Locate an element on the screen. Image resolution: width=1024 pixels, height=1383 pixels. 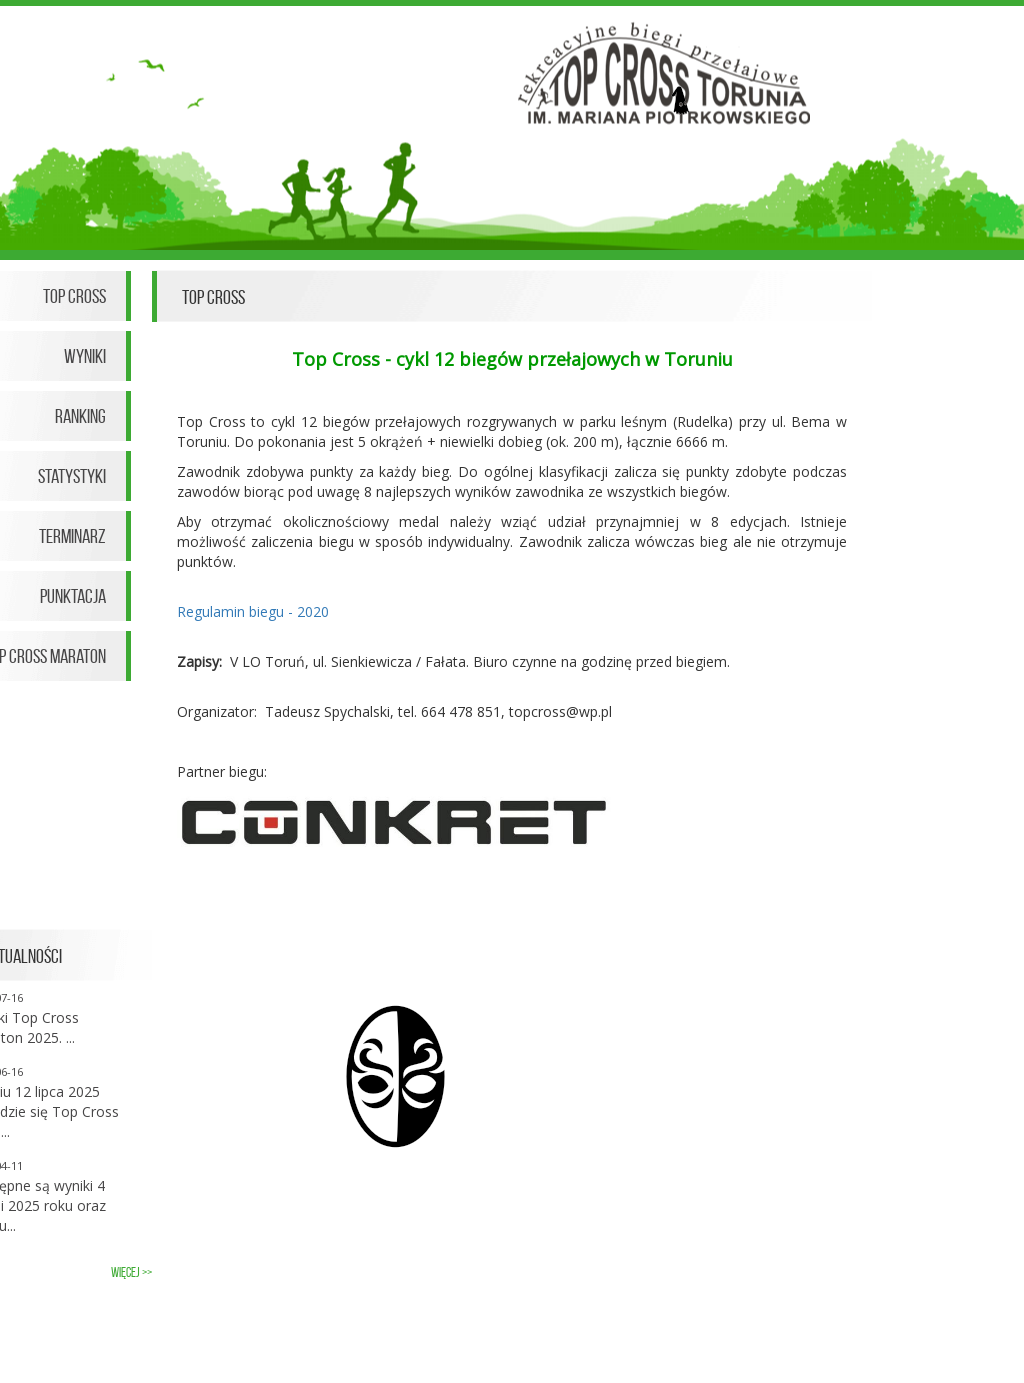
select a mask or disguise item in gameplay is located at coordinates (395, 1076).